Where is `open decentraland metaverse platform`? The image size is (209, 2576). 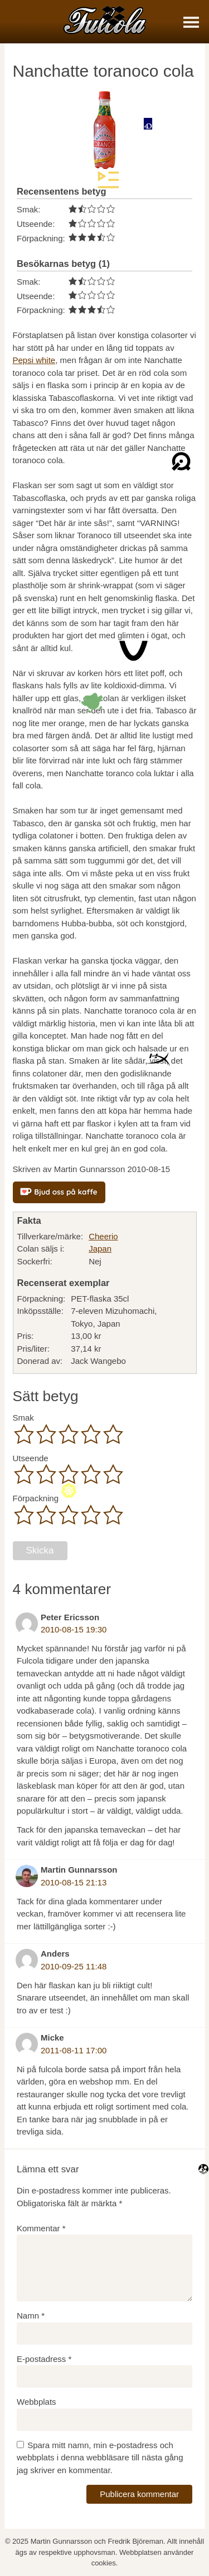
open decentraland metaverse platform is located at coordinates (203, 2169).